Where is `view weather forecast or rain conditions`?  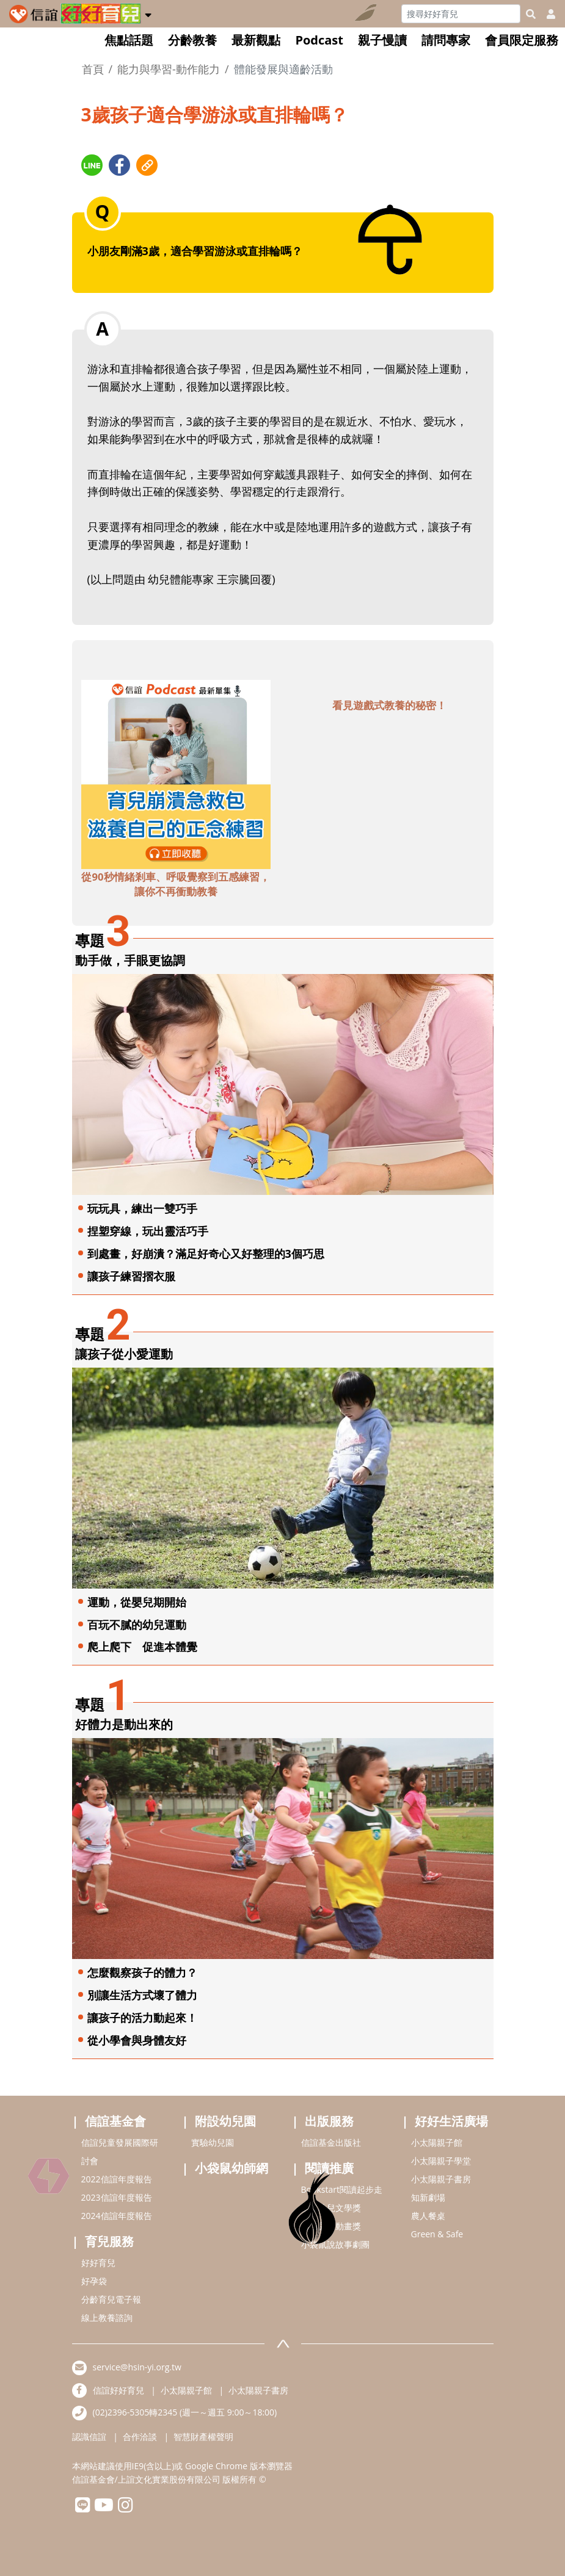 view weather forecast or rain conditions is located at coordinates (390, 239).